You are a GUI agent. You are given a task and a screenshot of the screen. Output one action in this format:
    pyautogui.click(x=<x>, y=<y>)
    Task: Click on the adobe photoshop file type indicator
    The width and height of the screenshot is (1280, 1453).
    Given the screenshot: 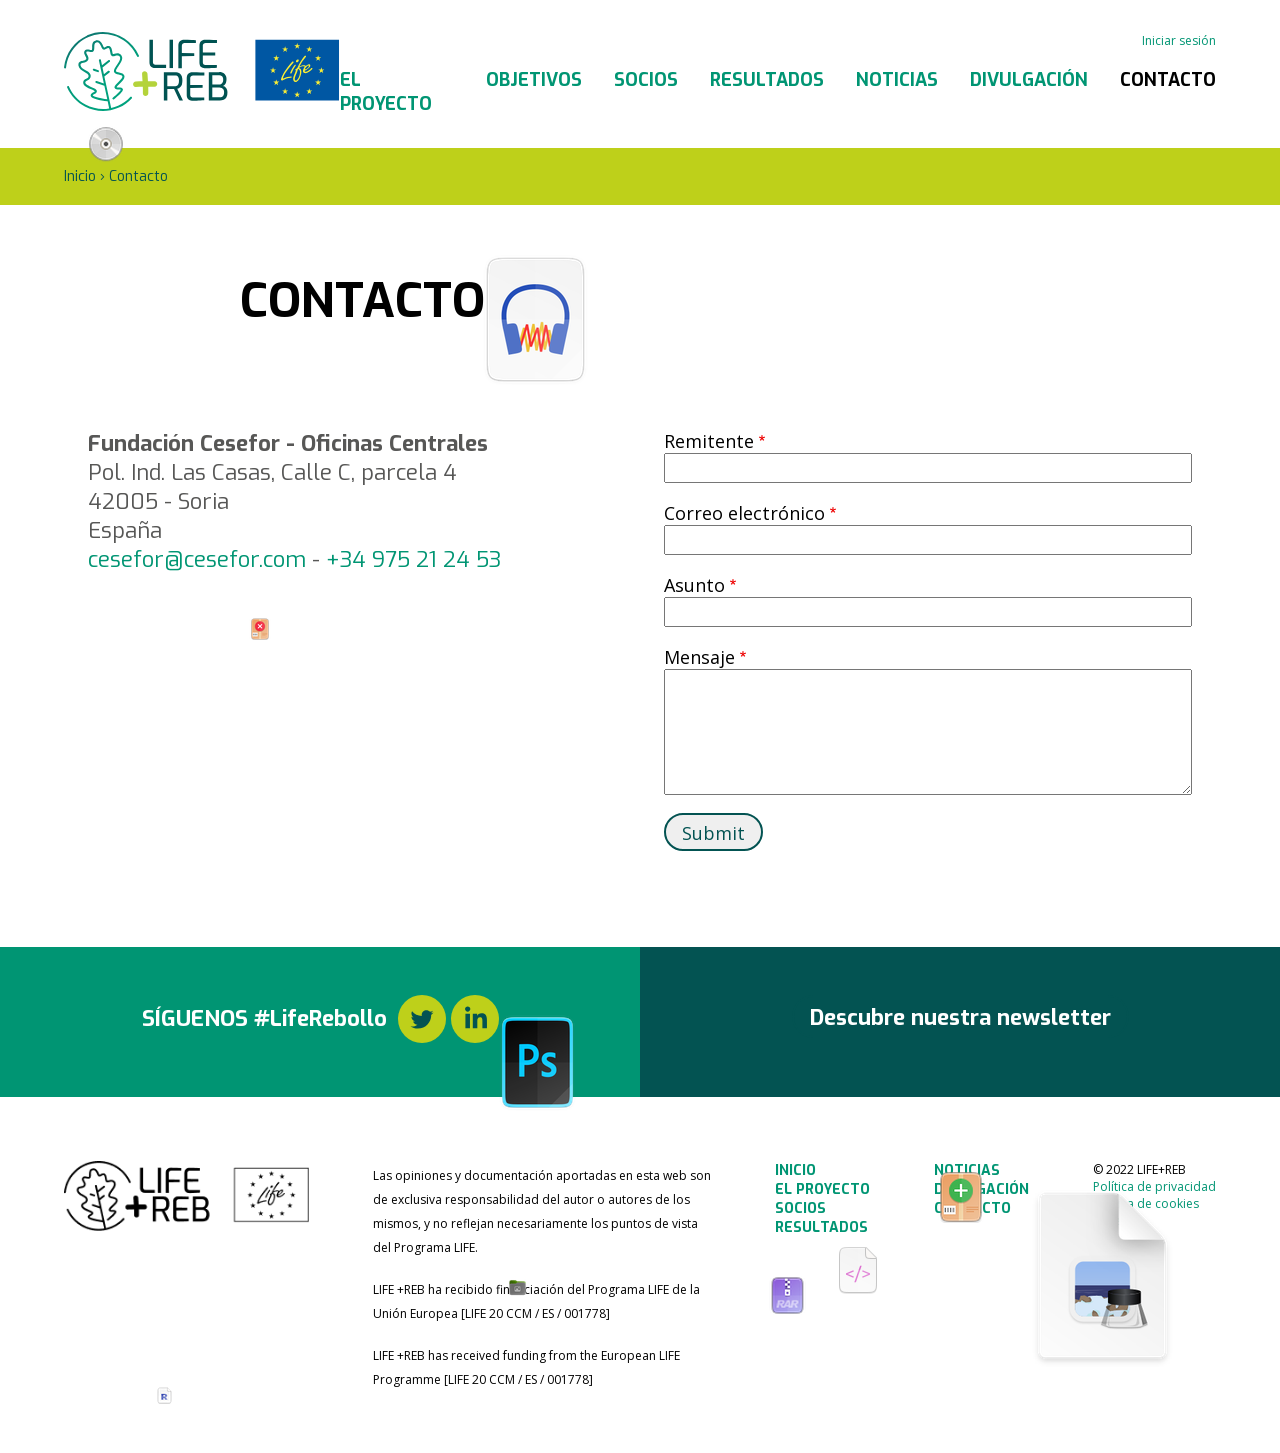 What is the action you would take?
    pyautogui.click(x=537, y=1062)
    